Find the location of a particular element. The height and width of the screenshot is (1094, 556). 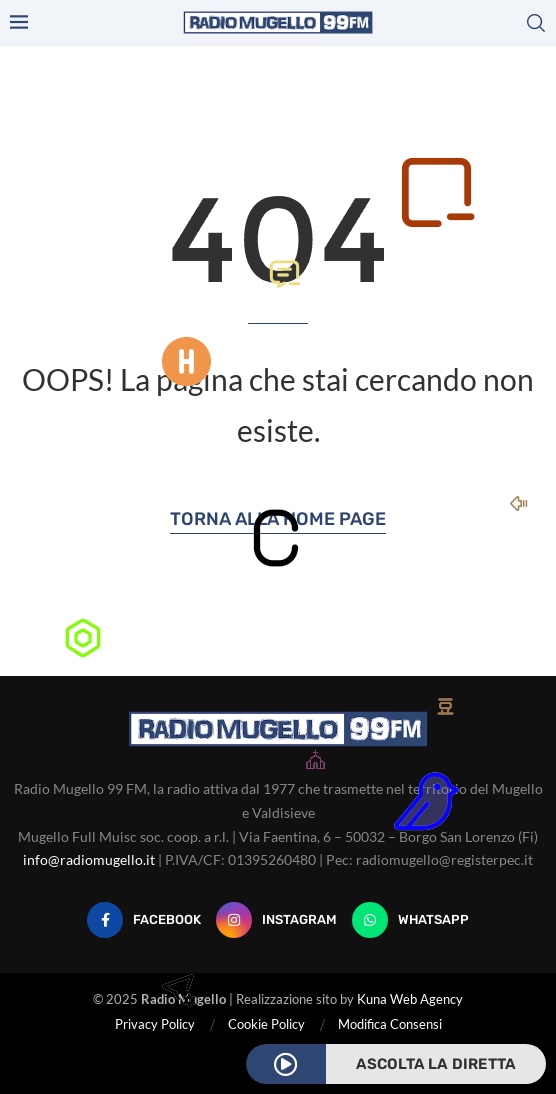

configure location settings is located at coordinates (178, 989).